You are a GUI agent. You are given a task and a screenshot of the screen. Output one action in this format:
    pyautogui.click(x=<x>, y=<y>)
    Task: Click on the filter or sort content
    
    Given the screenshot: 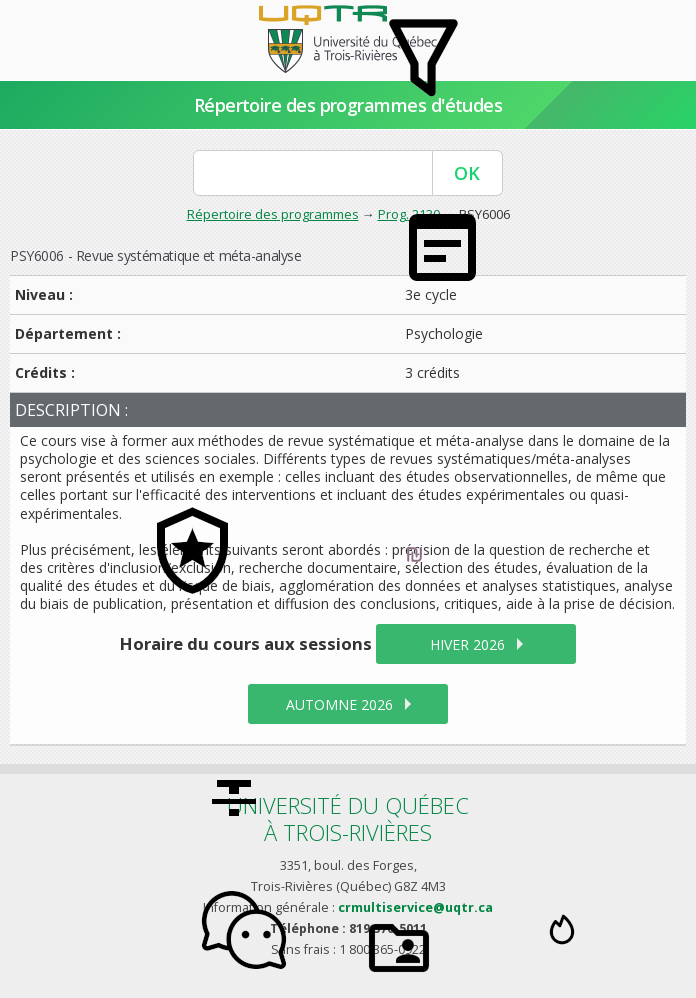 What is the action you would take?
    pyautogui.click(x=423, y=53)
    